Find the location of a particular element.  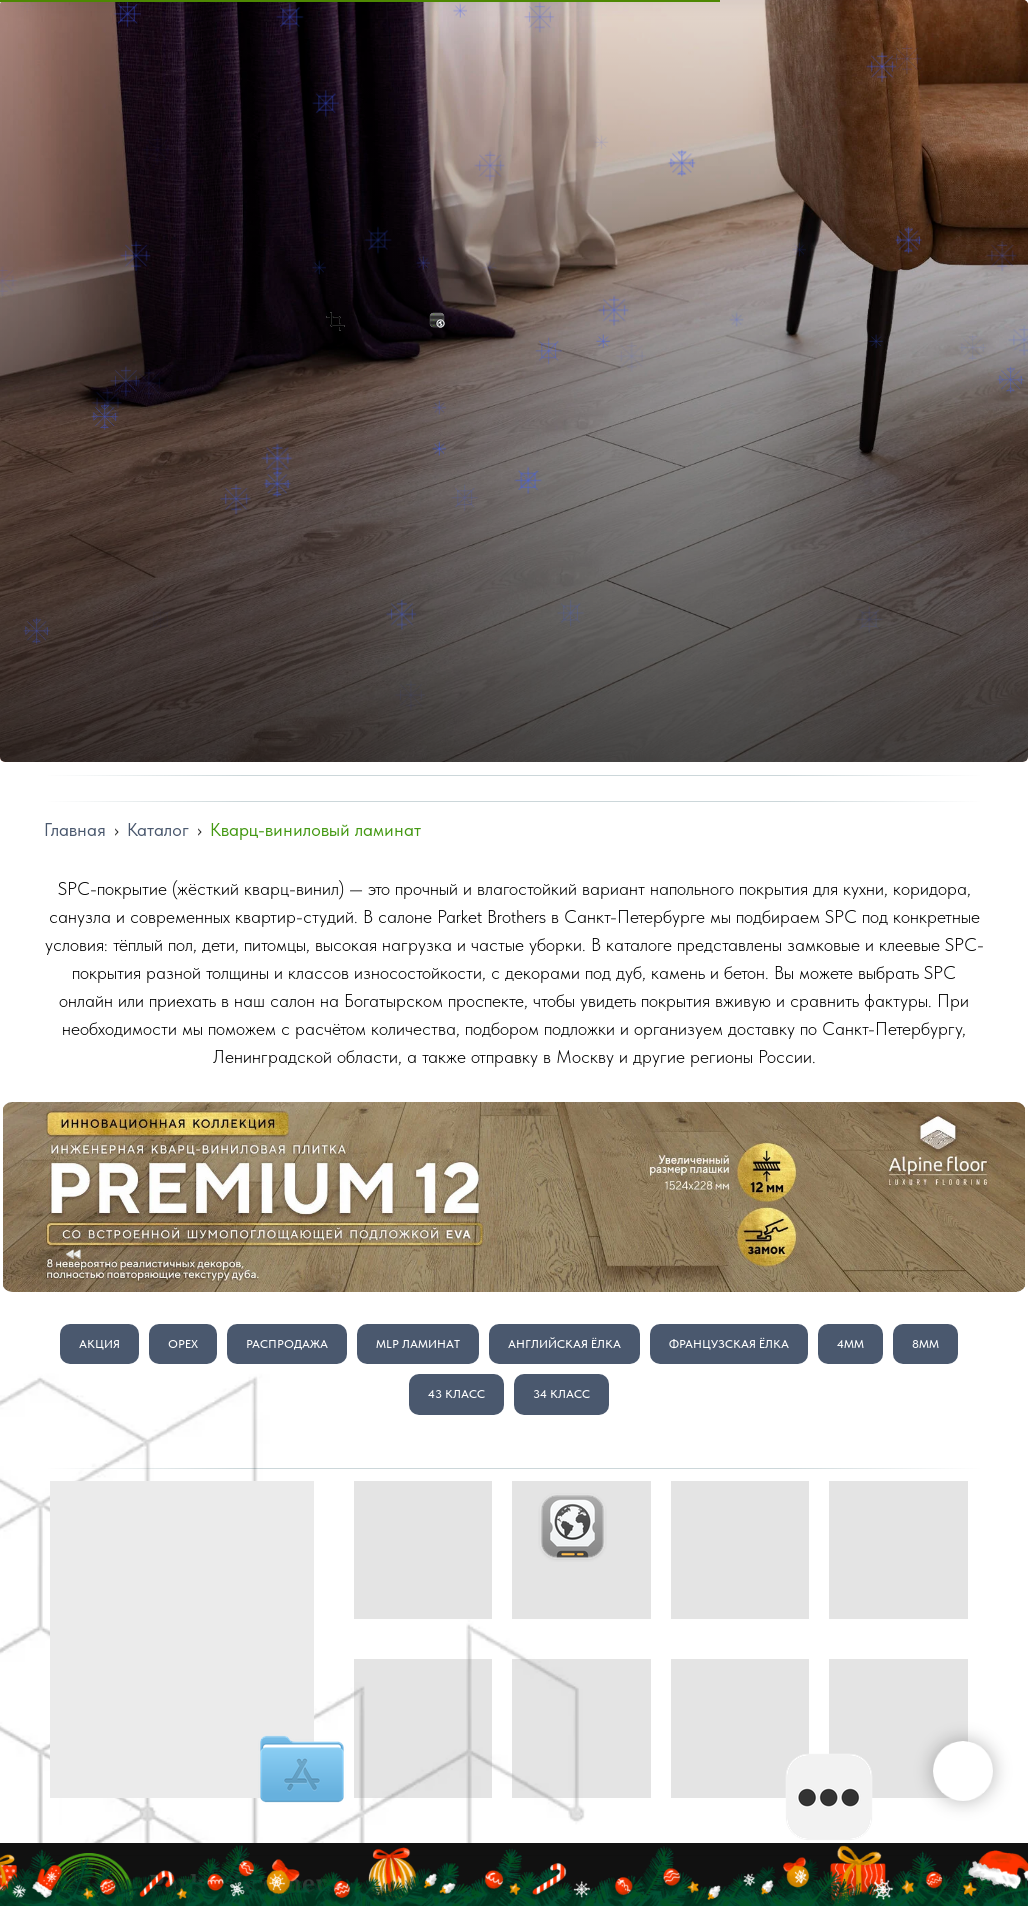

configure web server network settings is located at coordinates (437, 320).